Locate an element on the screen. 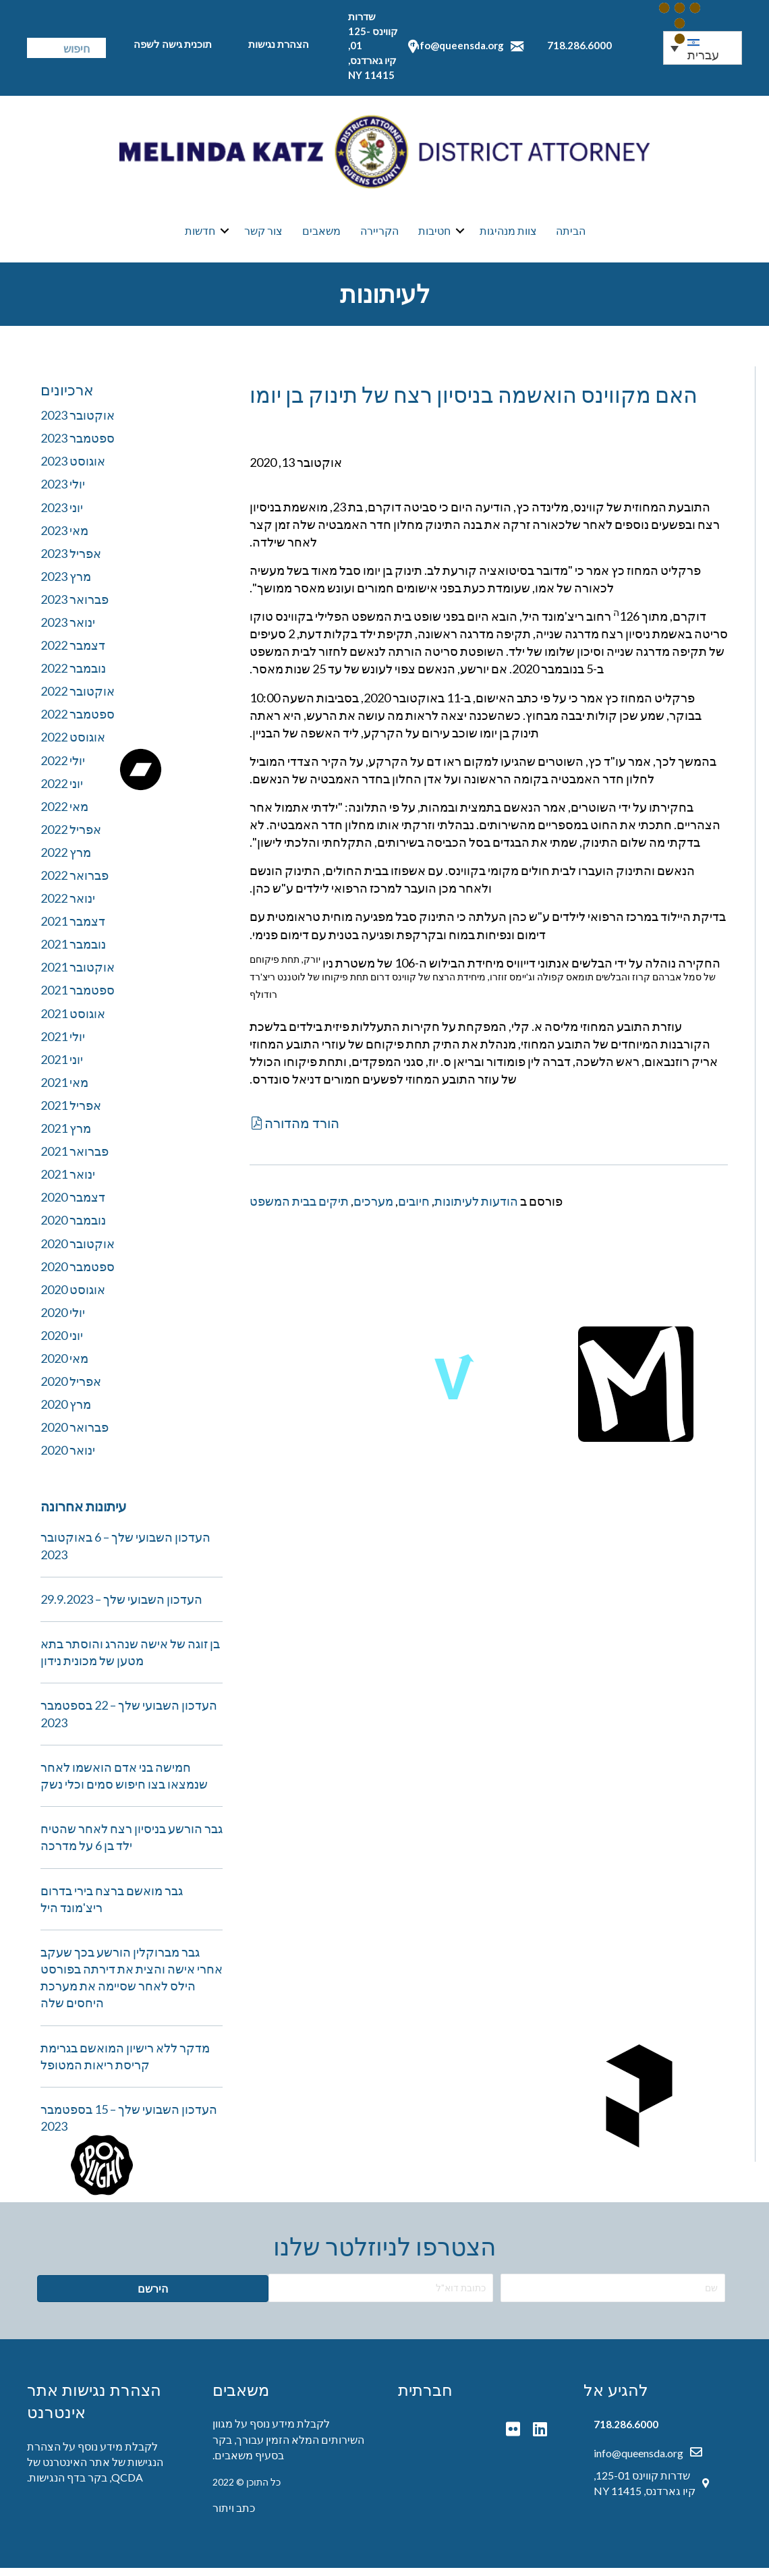  prefect logo - a data workflow orchestration platform is located at coordinates (639, 2096).